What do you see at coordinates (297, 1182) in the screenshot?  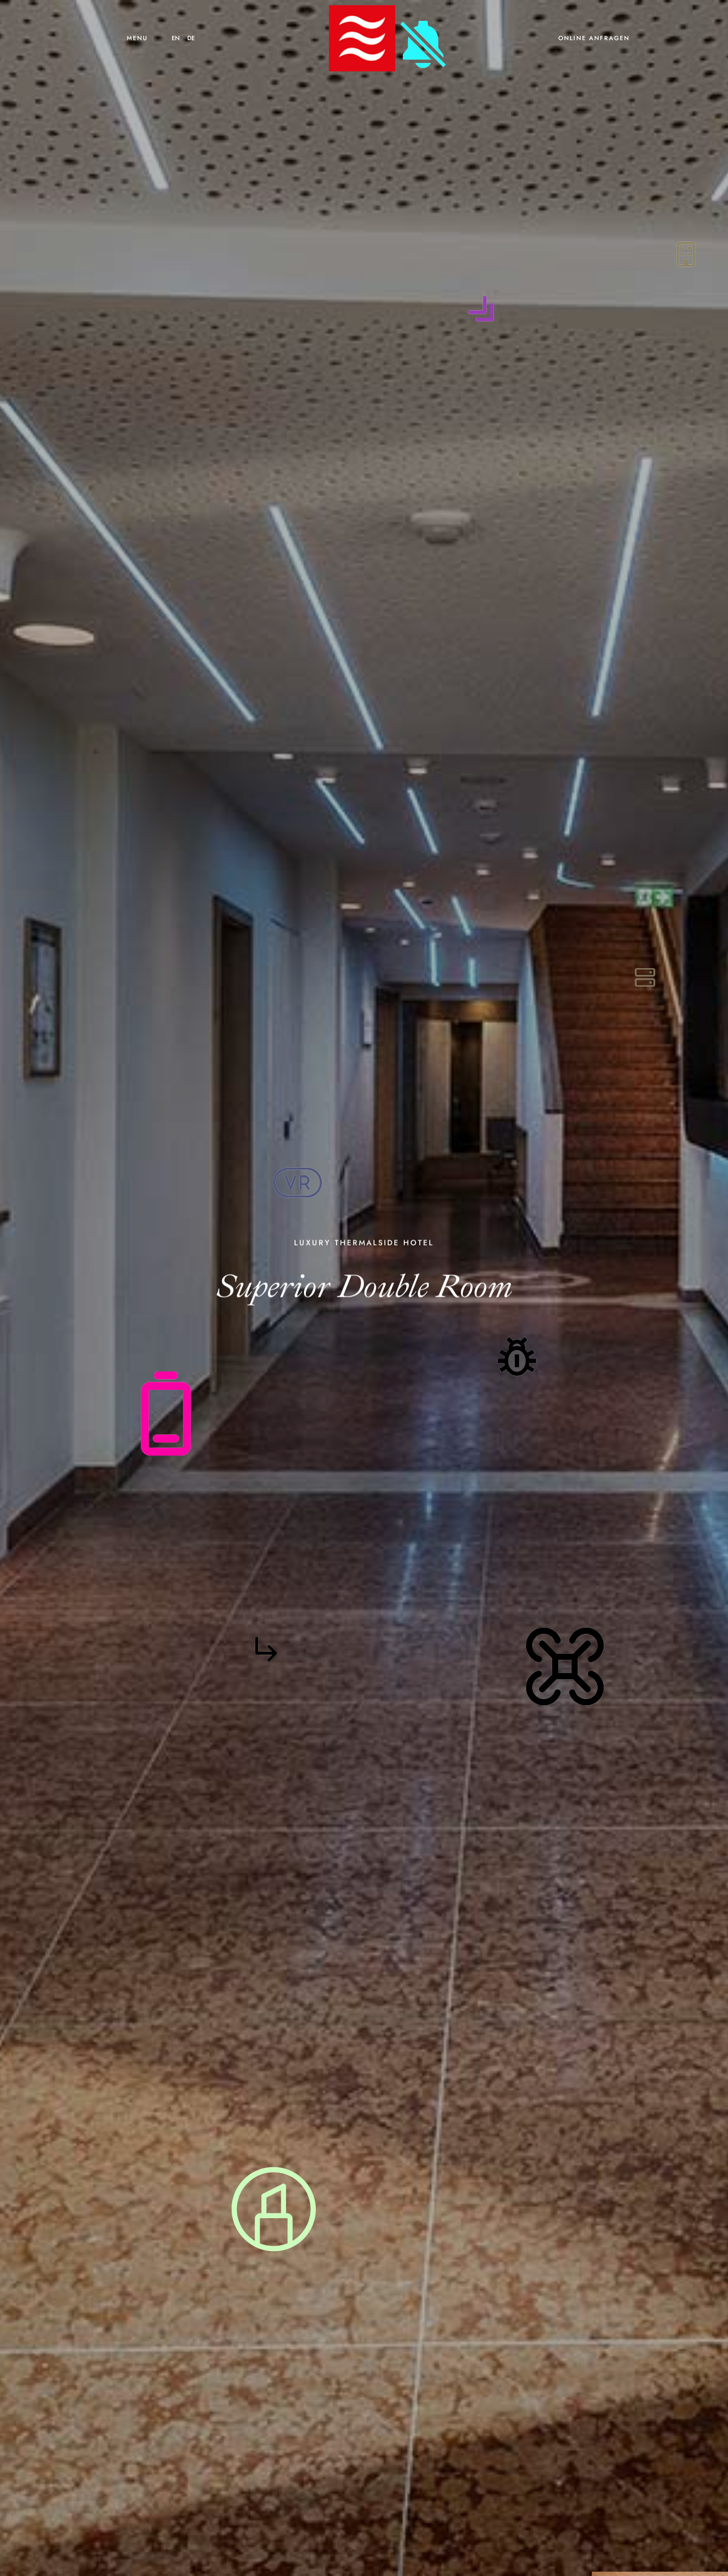 I see `access virtual reality mode or settings` at bounding box center [297, 1182].